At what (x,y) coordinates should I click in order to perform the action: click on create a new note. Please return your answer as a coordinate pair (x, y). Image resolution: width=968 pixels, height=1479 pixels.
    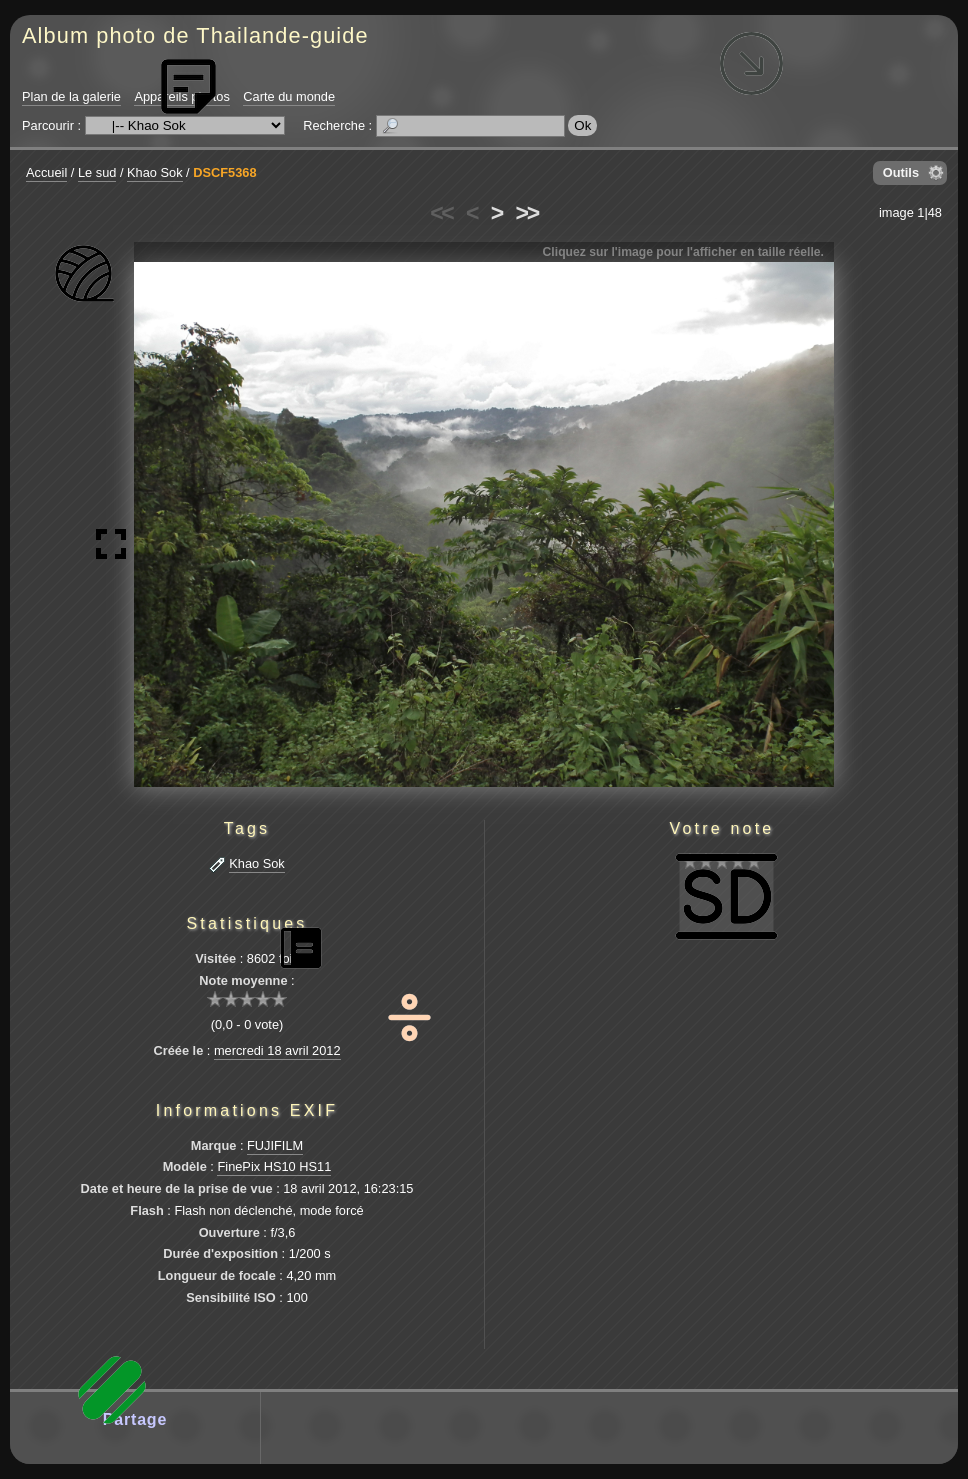
    Looking at the image, I should click on (188, 86).